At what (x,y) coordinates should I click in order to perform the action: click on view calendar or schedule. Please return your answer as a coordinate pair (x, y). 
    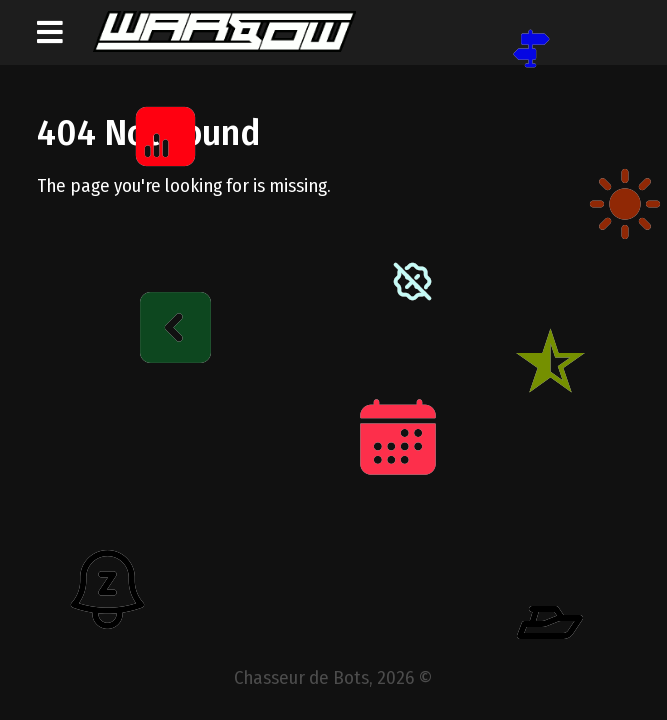
    Looking at the image, I should click on (398, 437).